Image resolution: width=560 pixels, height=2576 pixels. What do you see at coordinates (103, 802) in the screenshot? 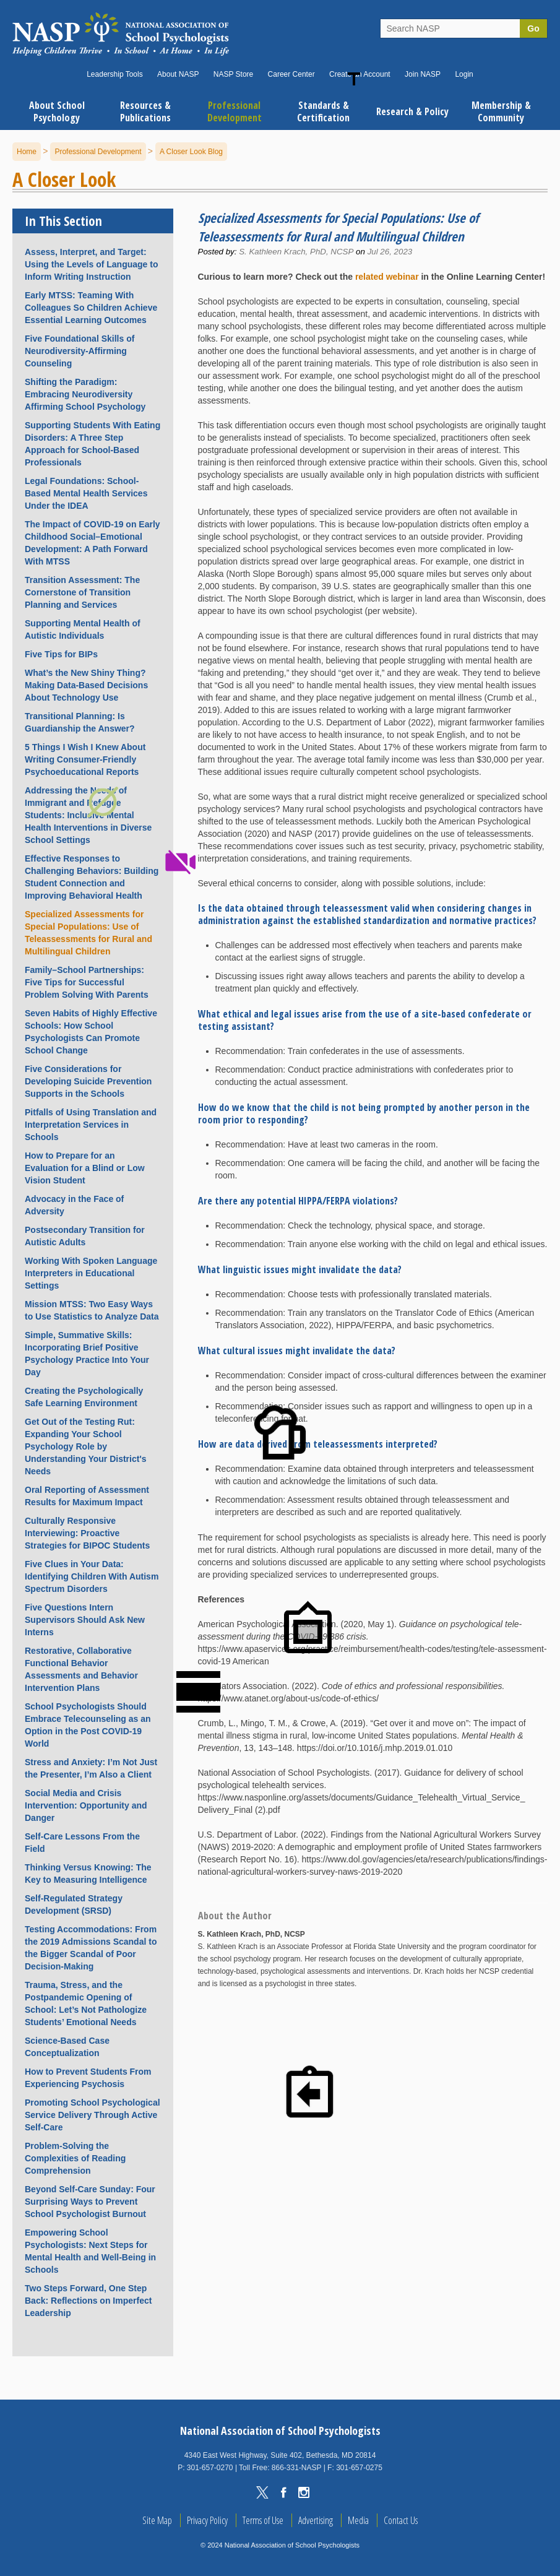
I see `calculate average value` at bounding box center [103, 802].